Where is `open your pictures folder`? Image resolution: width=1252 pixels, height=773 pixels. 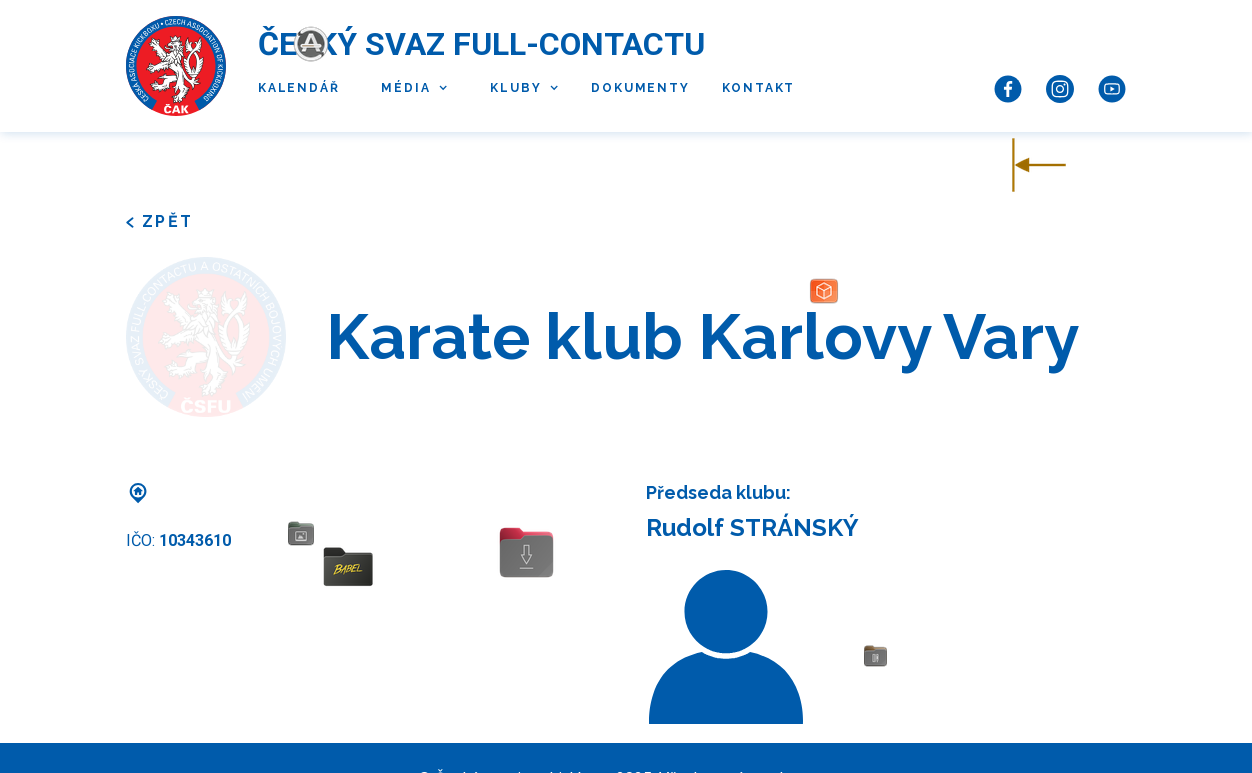 open your pictures folder is located at coordinates (301, 533).